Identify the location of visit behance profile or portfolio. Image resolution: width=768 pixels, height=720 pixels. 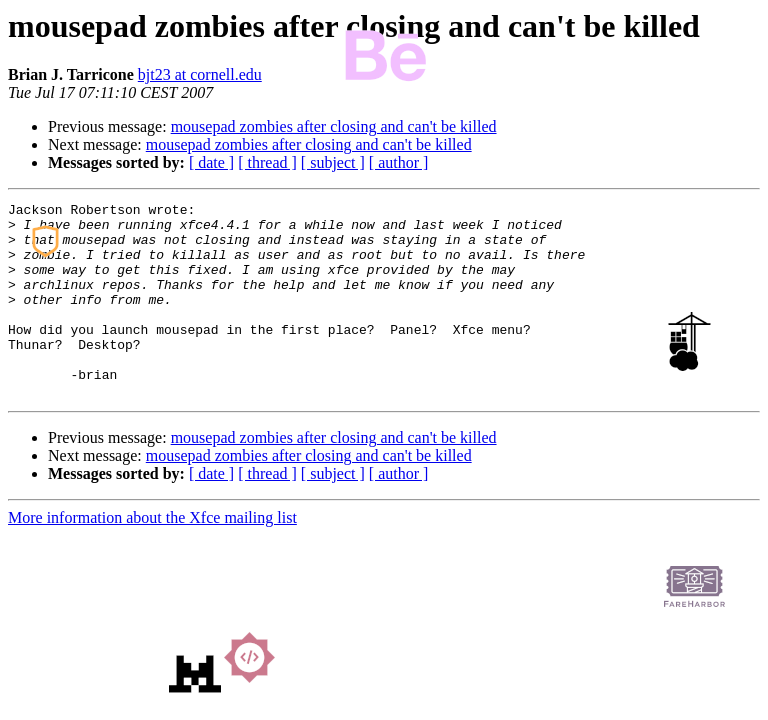
(385, 54).